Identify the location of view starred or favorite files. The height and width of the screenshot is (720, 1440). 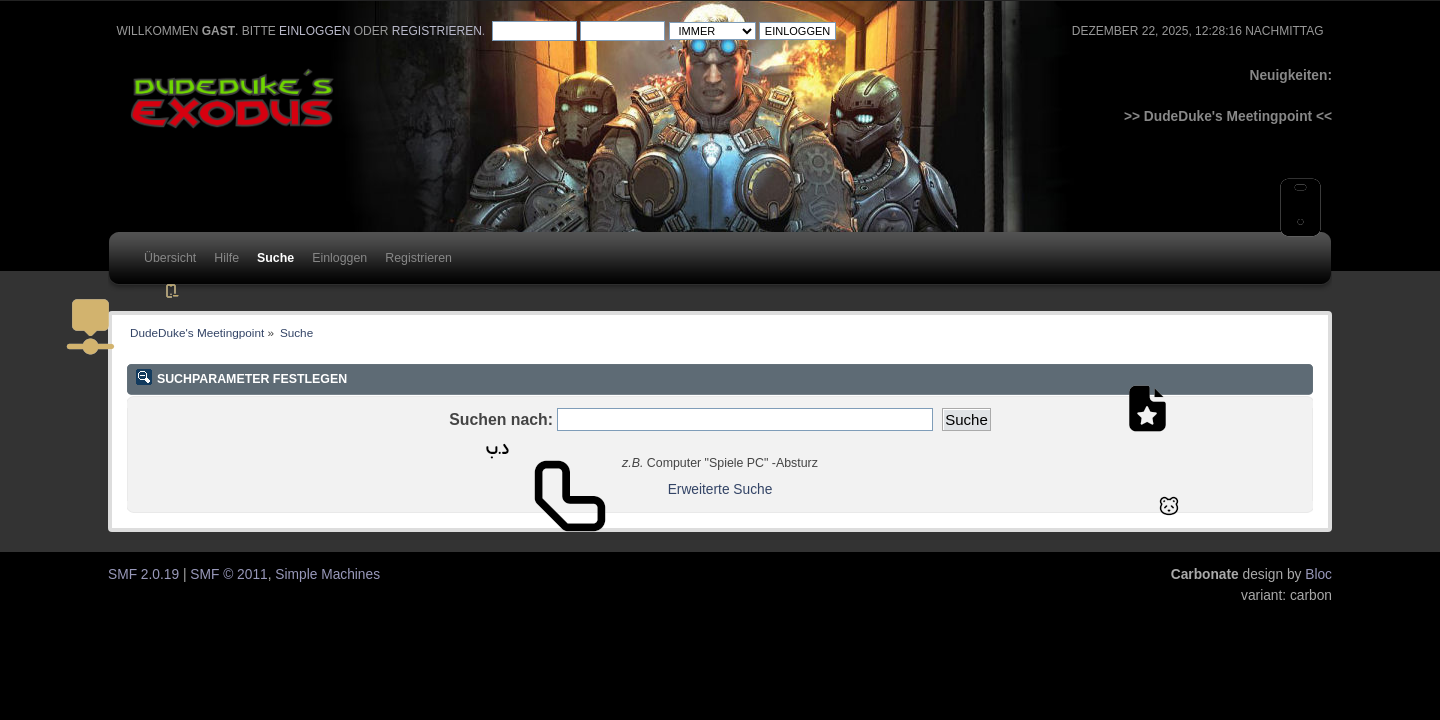
(1147, 408).